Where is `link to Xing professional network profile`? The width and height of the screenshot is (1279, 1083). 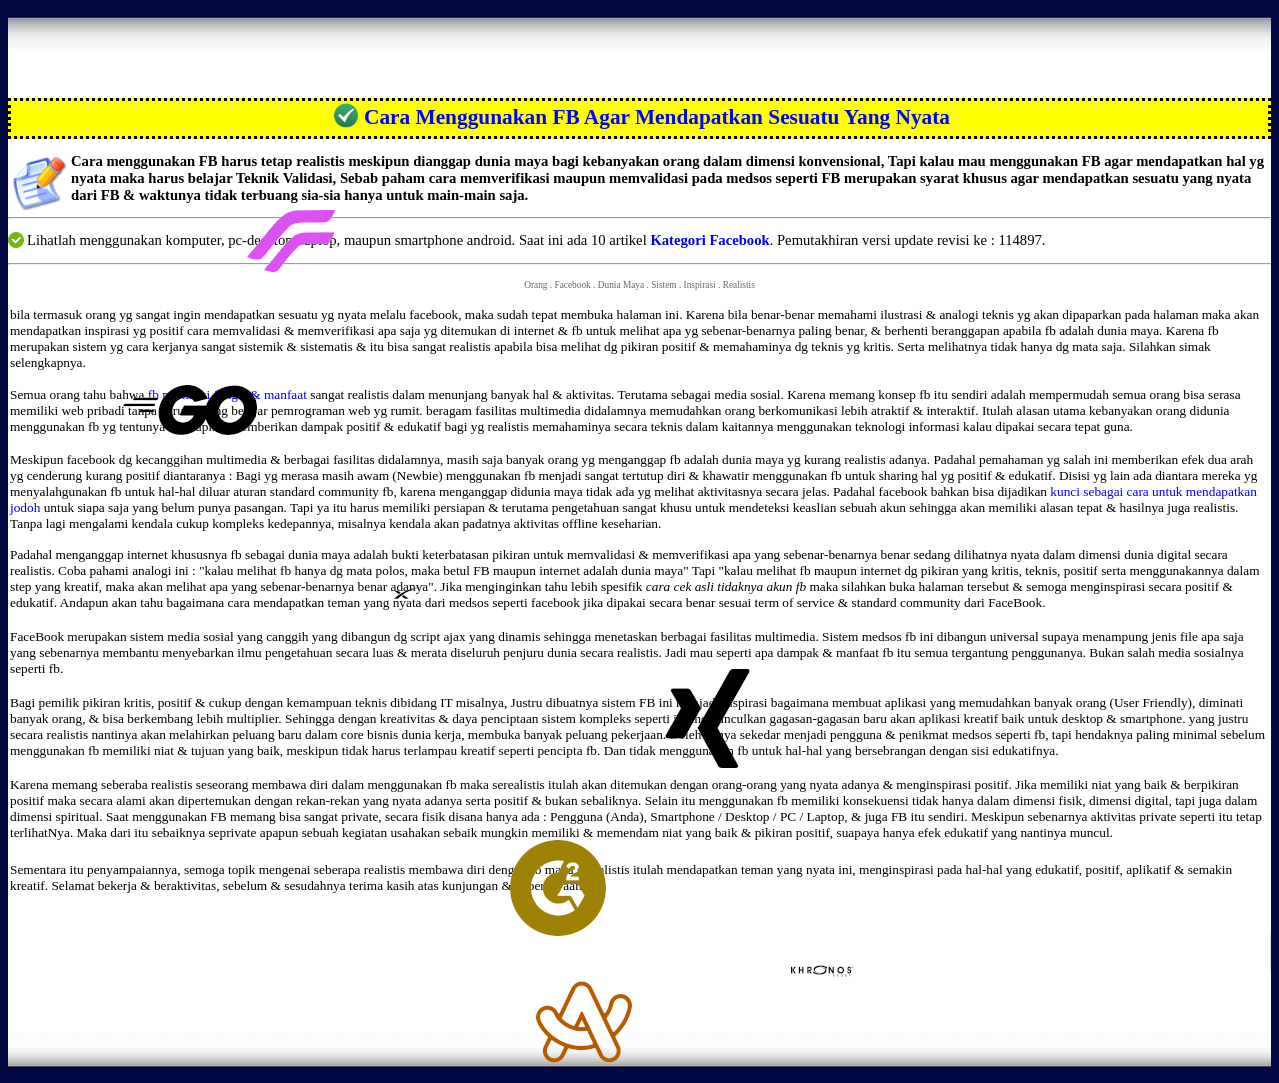
link to Xing professional network profile is located at coordinates (707, 718).